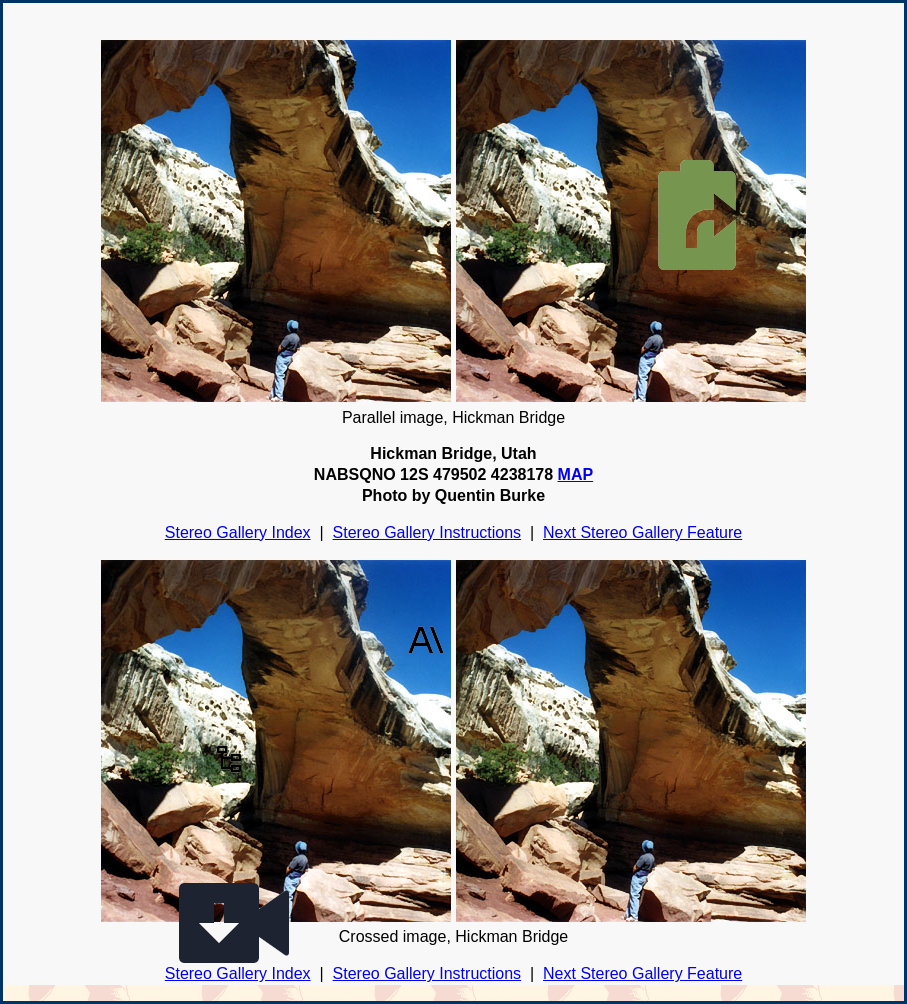 The image size is (907, 1004). I want to click on share battery power with another device, so click(697, 215).